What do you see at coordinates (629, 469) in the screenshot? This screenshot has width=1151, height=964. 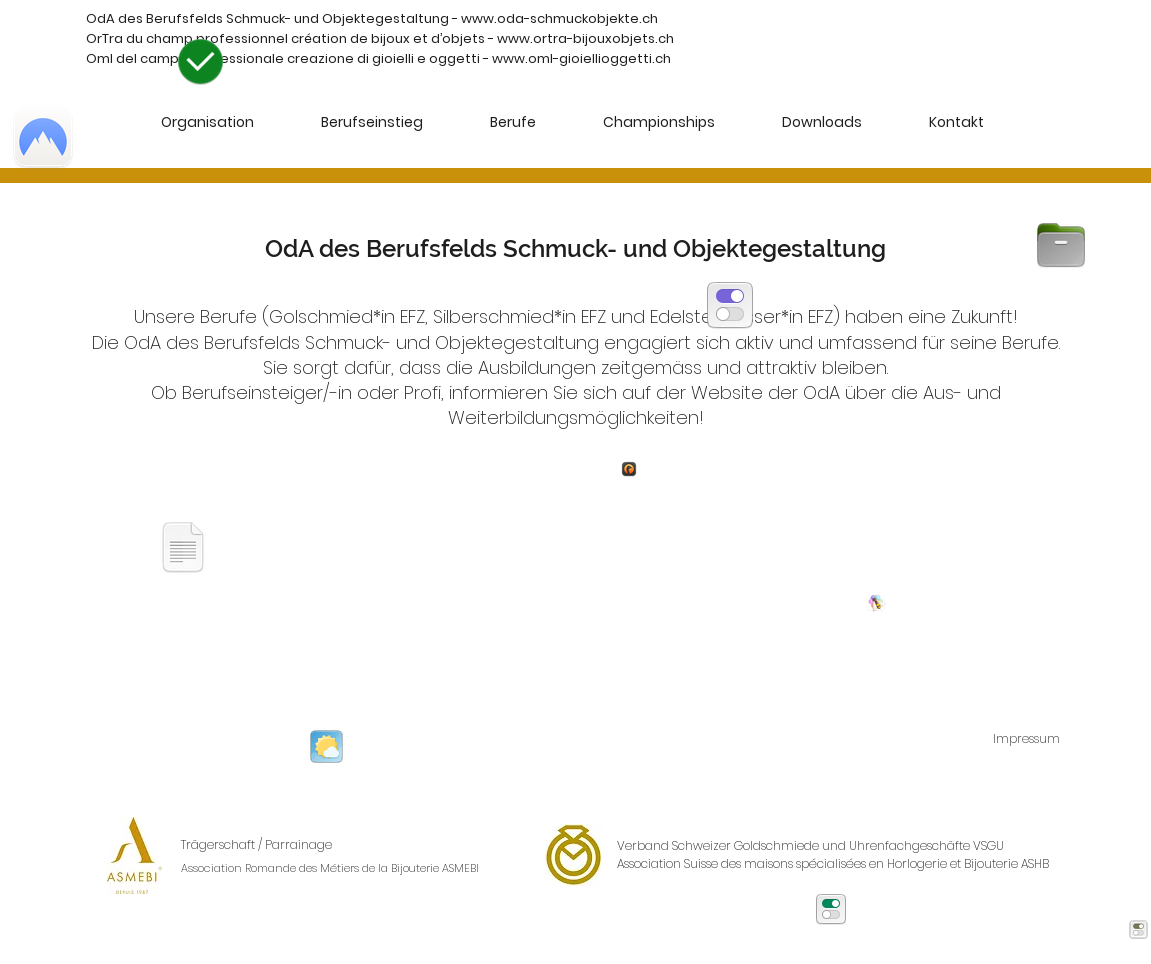 I see `launch qemu virtual machine emulator` at bounding box center [629, 469].